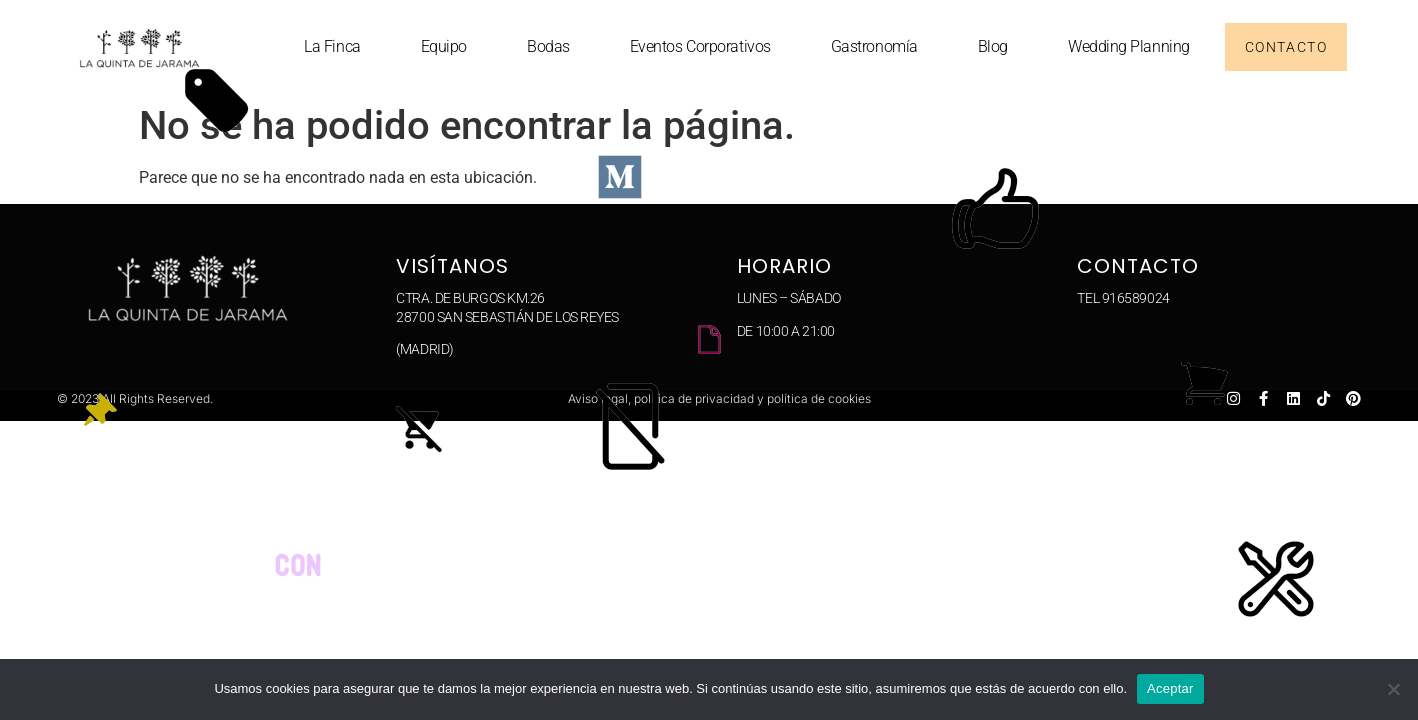 The image size is (1418, 720). I want to click on view document, so click(709, 339).